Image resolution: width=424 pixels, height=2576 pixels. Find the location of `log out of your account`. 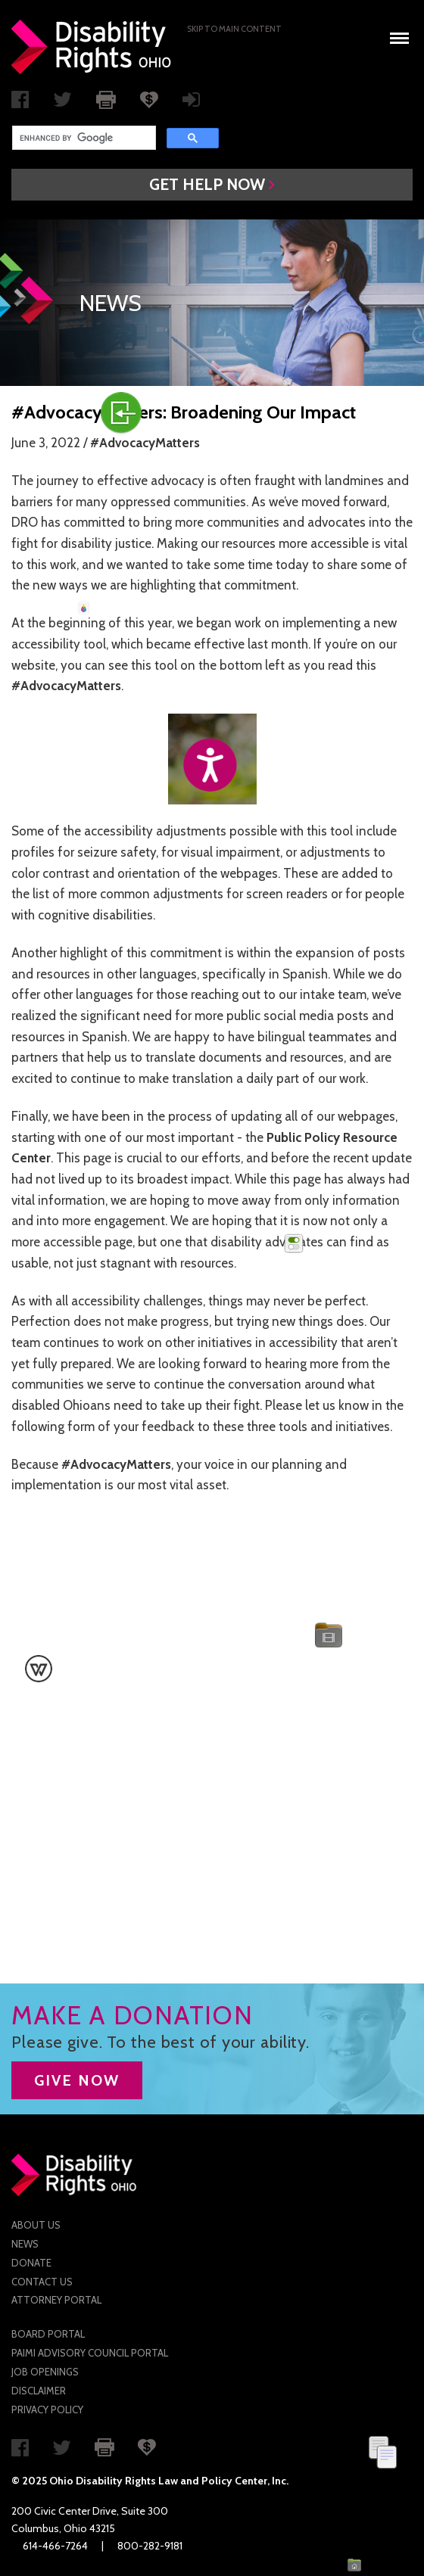

log out of your account is located at coordinates (121, 412).